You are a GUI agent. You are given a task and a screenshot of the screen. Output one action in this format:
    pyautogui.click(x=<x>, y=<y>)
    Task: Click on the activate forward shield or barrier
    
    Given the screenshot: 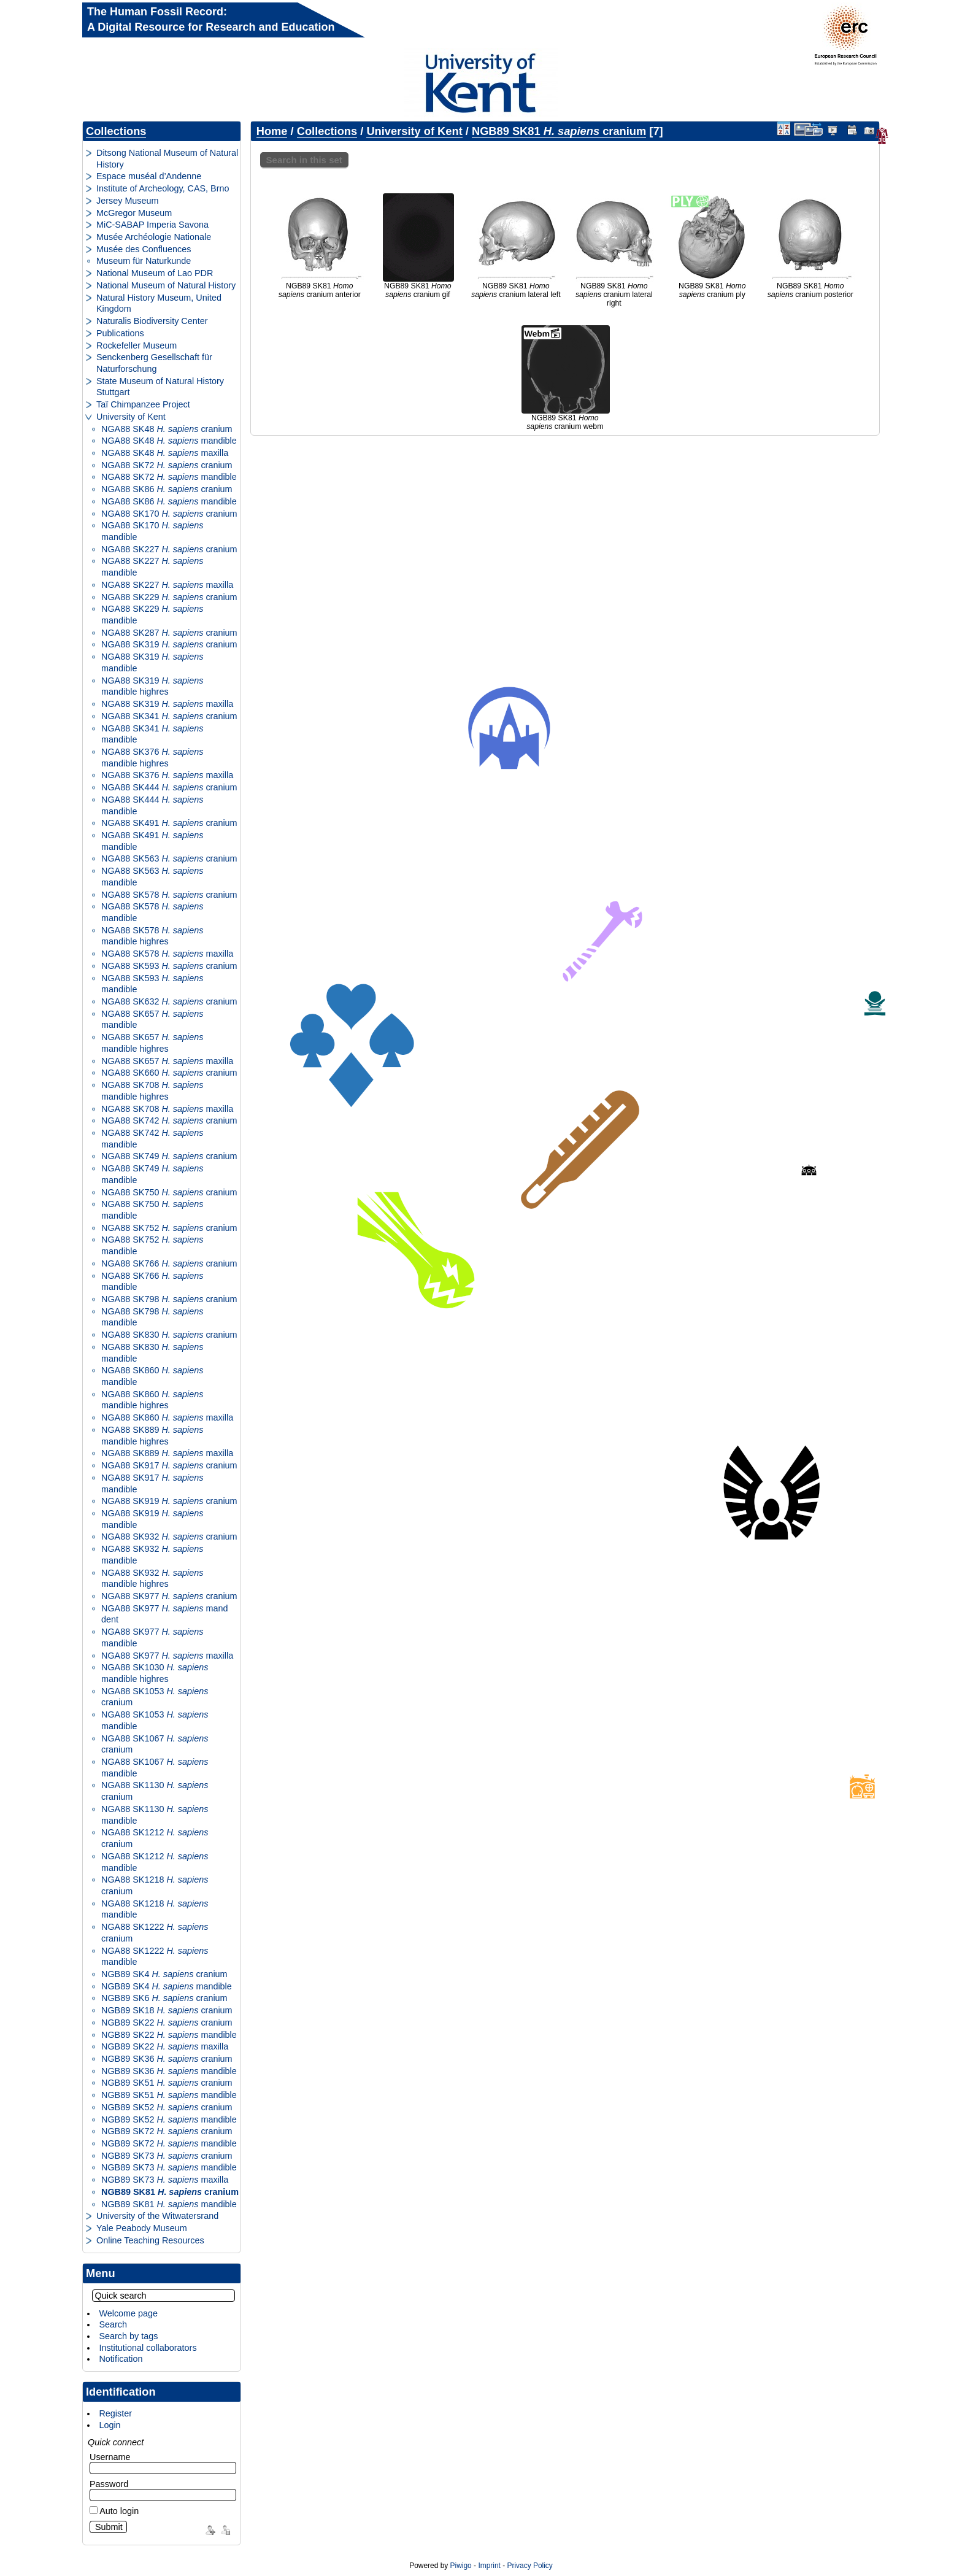 What is the action you would take?
    pyautogui.click(x=509, y=728)
    